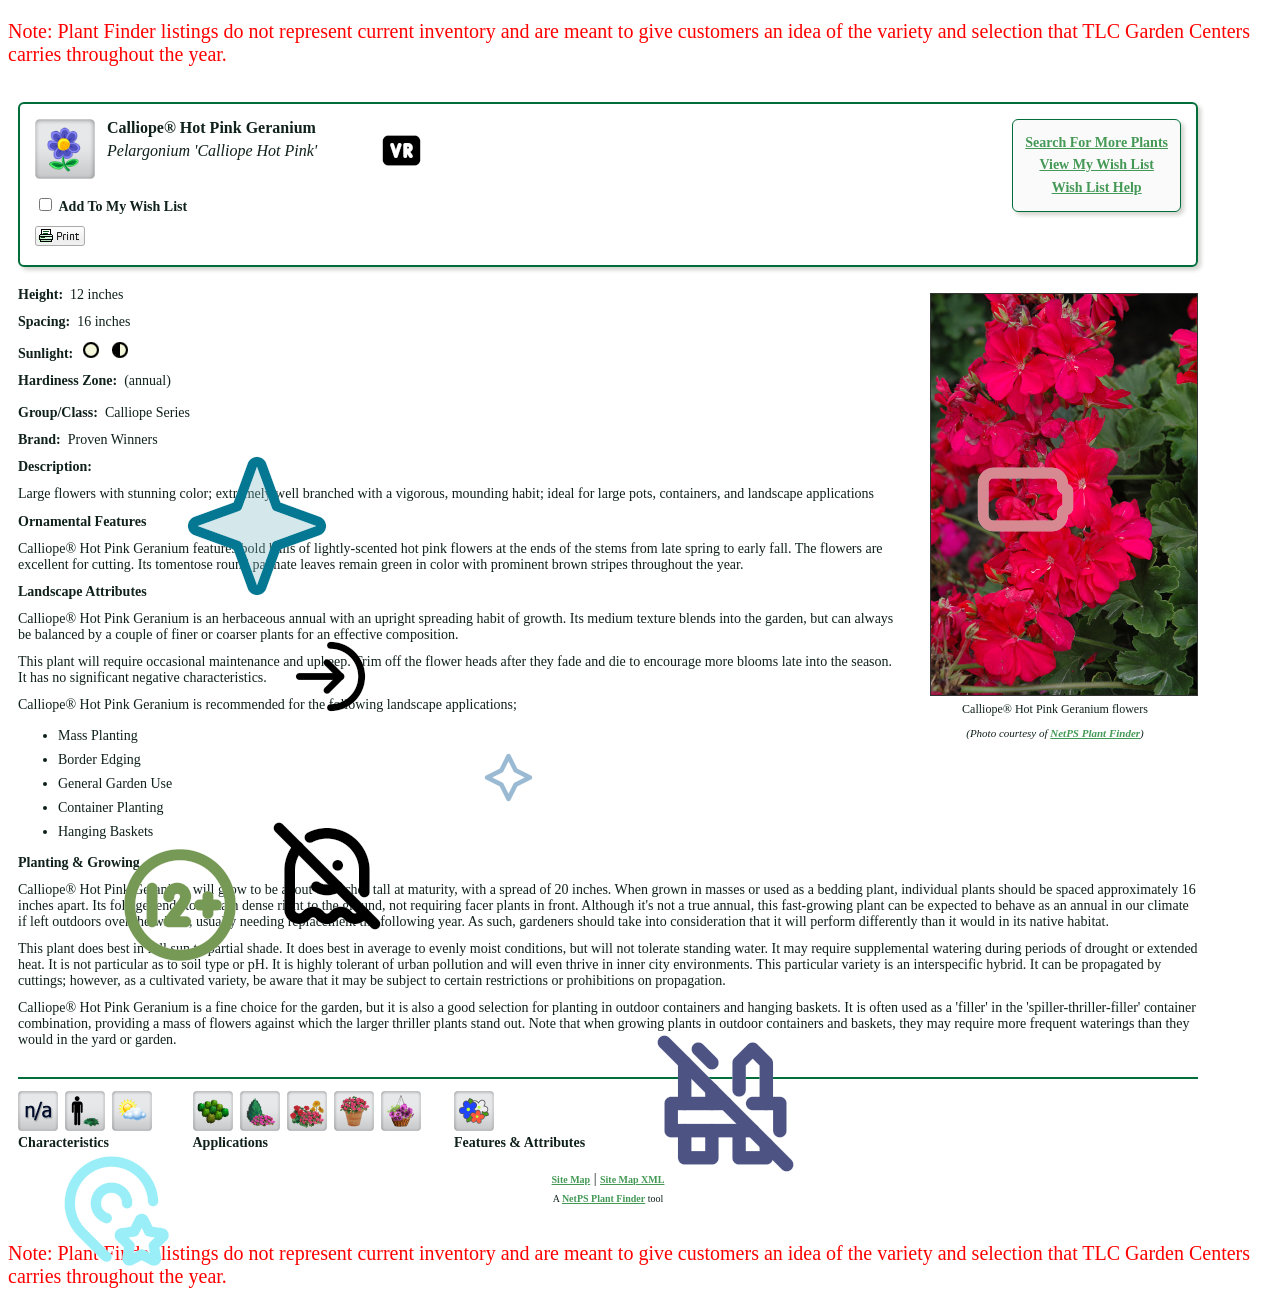  I want to click on add a sparkle or highlight effect, so click(508, 777).